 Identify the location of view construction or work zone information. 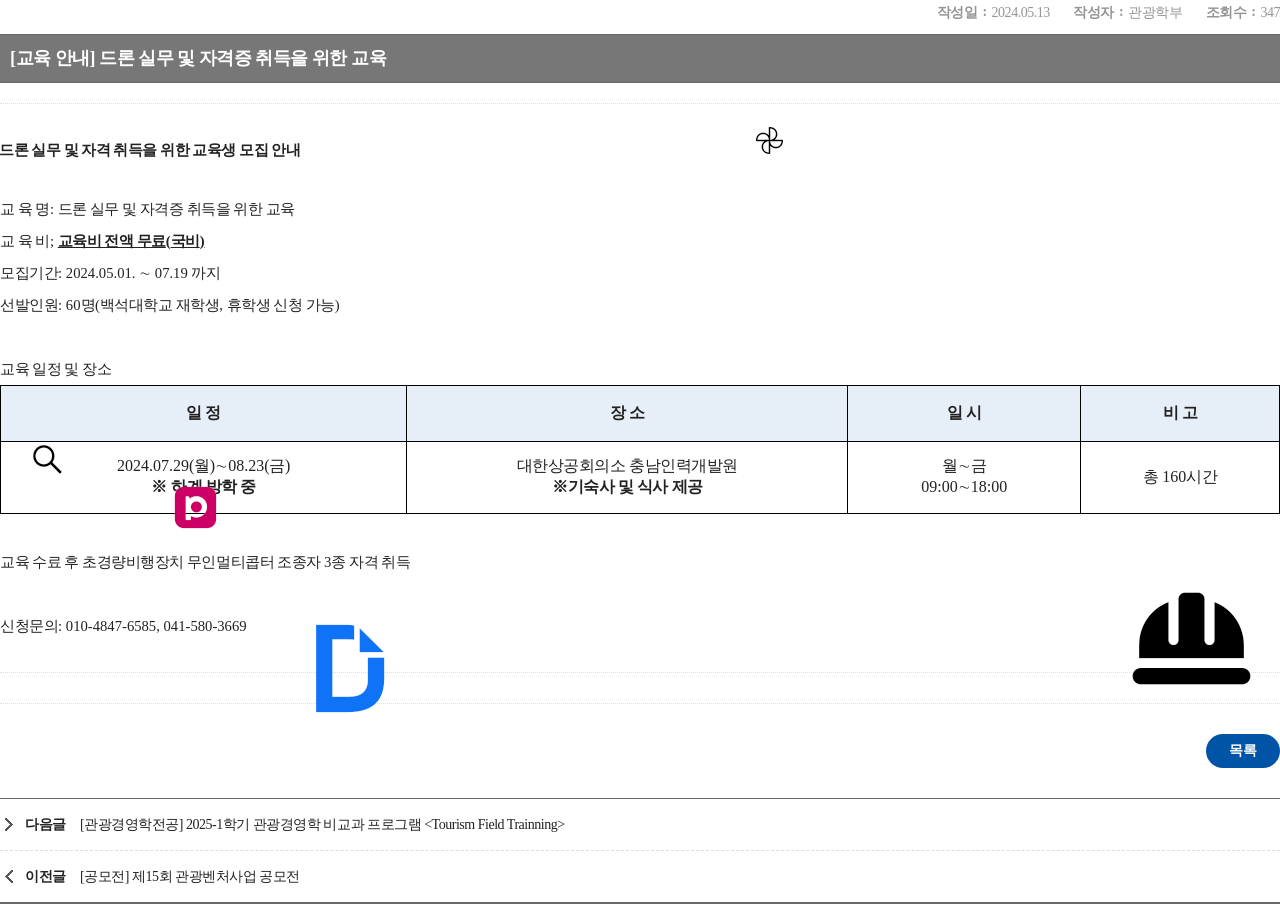
(1191, 638).